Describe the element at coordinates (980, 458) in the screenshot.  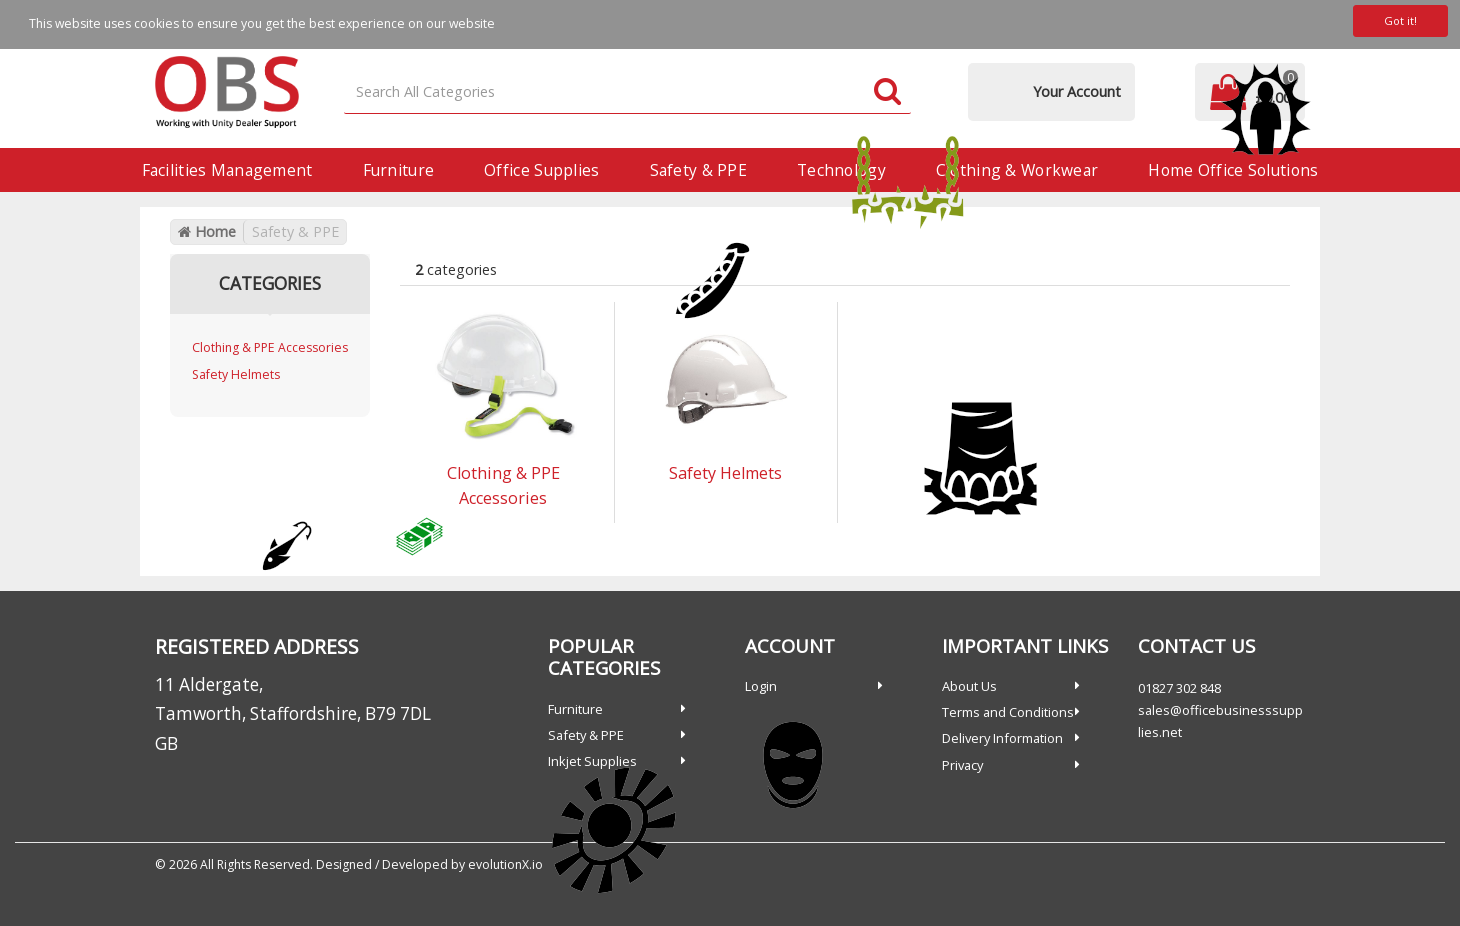
I see `perform a stomp attack` at that location.